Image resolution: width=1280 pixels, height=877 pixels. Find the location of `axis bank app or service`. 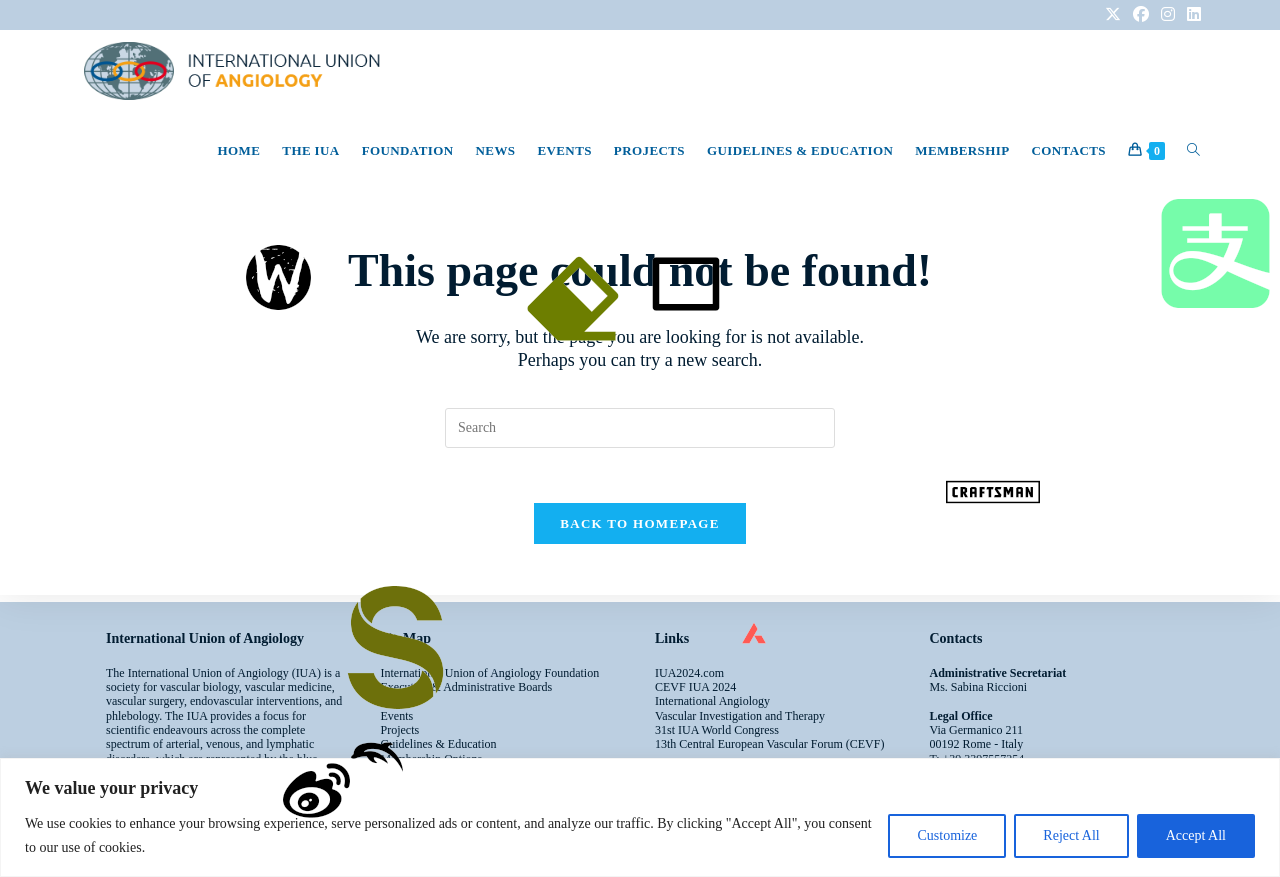

axis bank app or service is located at coordinates (754, 633).